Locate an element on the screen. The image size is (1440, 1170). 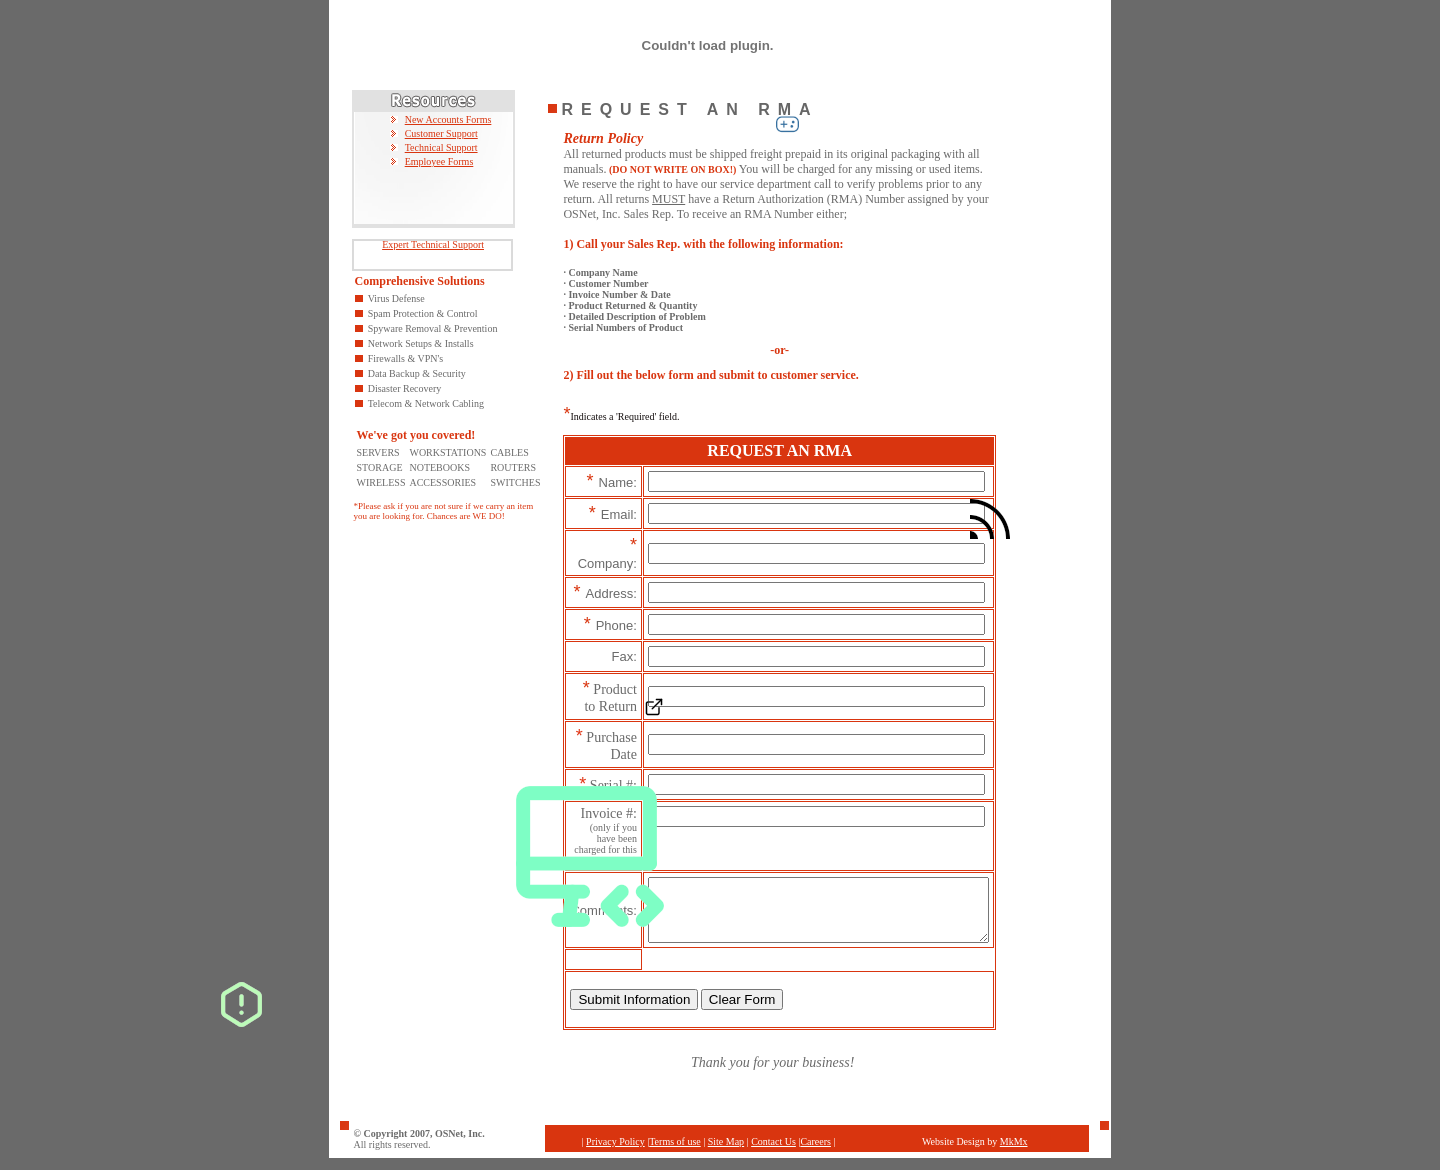
indicates a warning or critical alert is located at coordinates (241, 1004).